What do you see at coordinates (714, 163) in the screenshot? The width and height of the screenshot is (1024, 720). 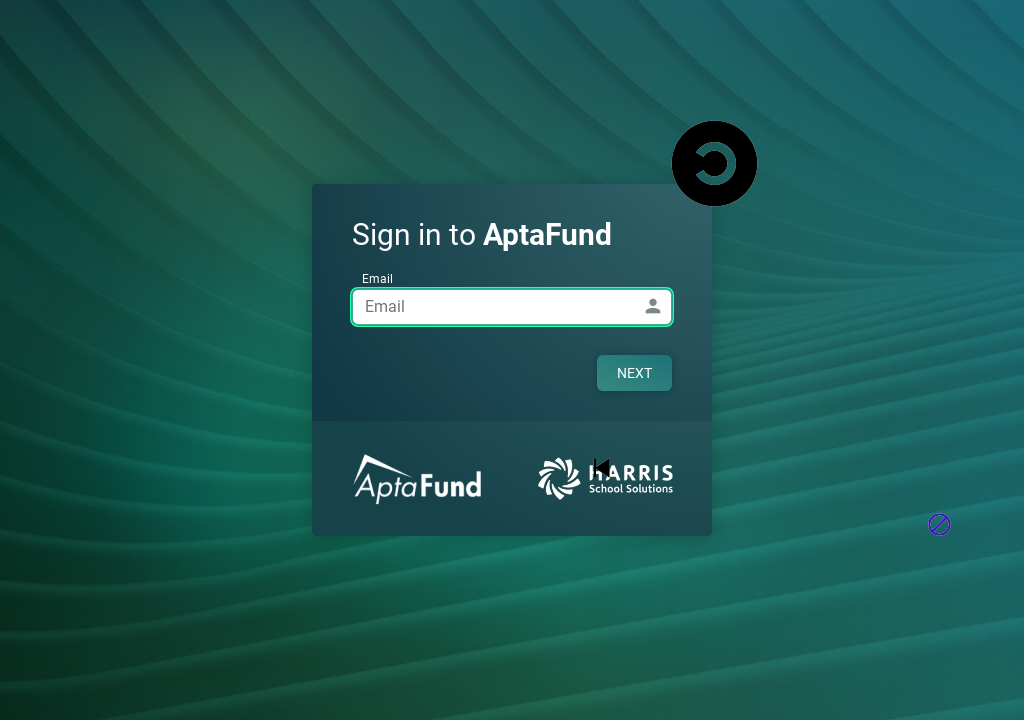 I see `indicates content licensed under copyleft` at bounding box center [714, 163].